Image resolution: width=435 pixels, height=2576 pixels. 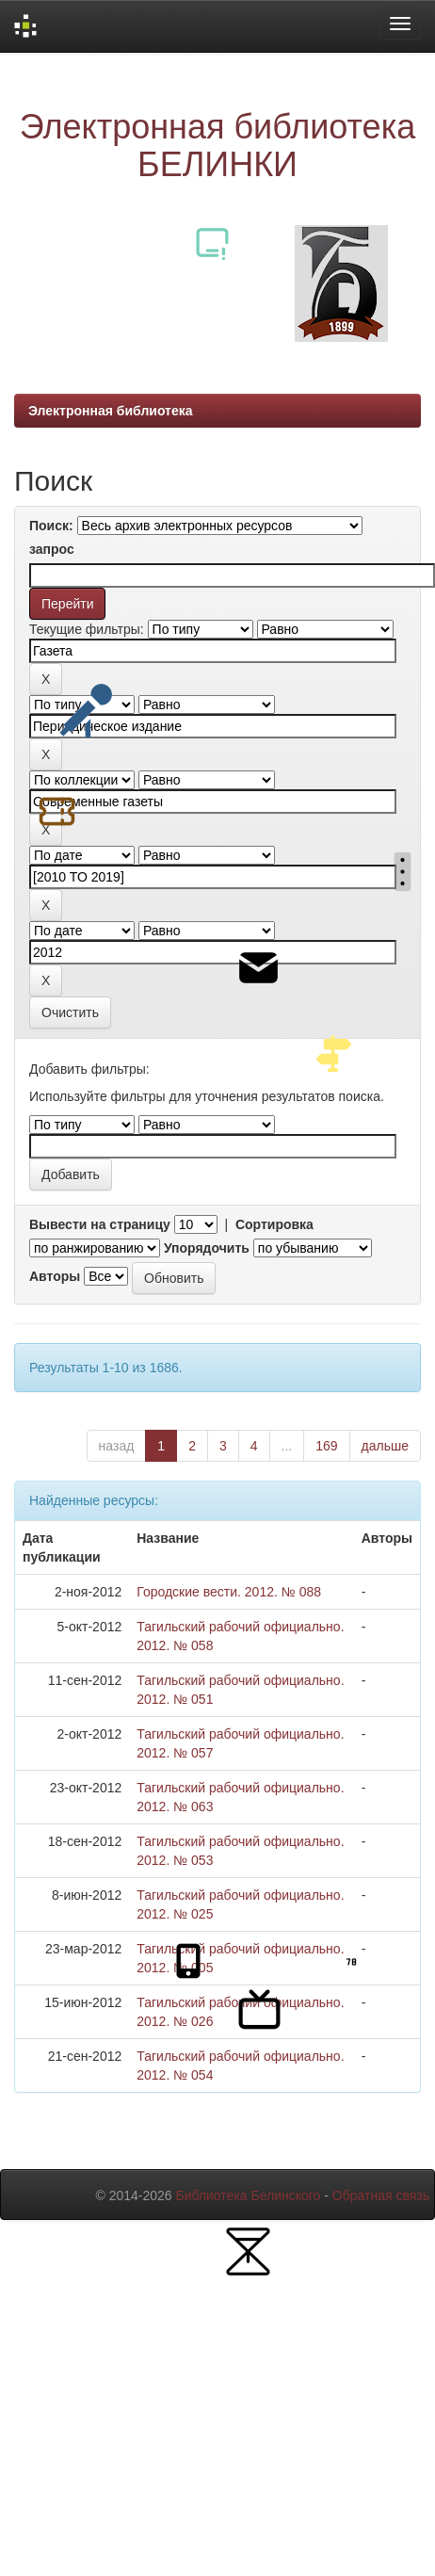 I want to click on open your email inbox, so click(x=258, y=967).